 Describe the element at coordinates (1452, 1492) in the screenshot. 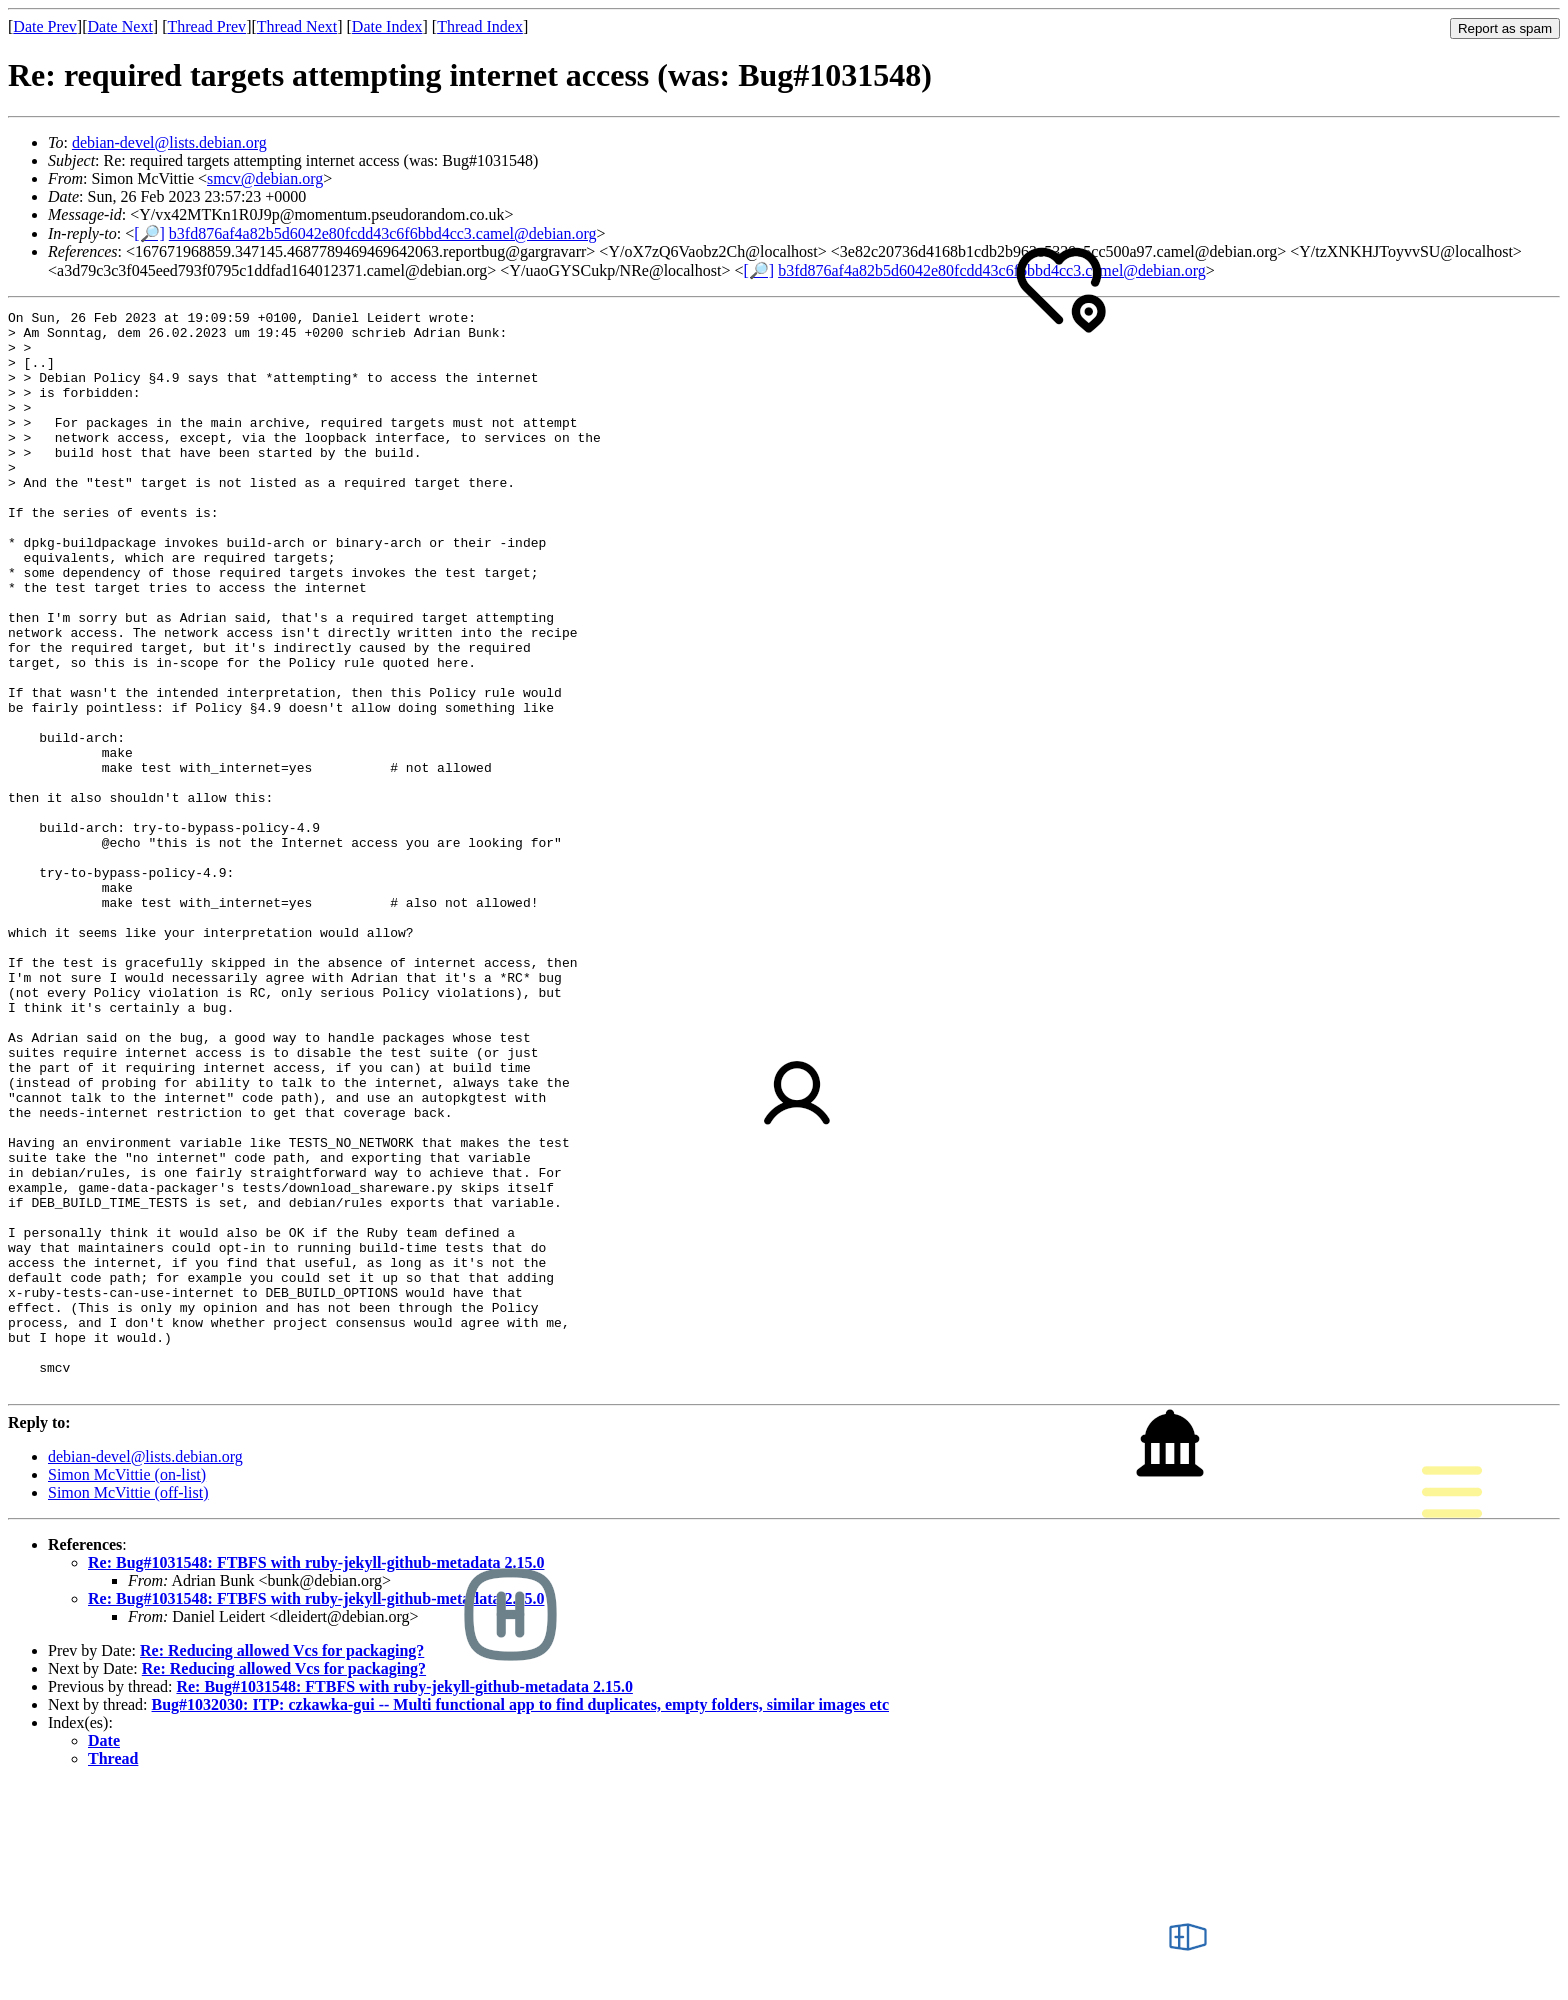

I see `open navigation menu` at that location.